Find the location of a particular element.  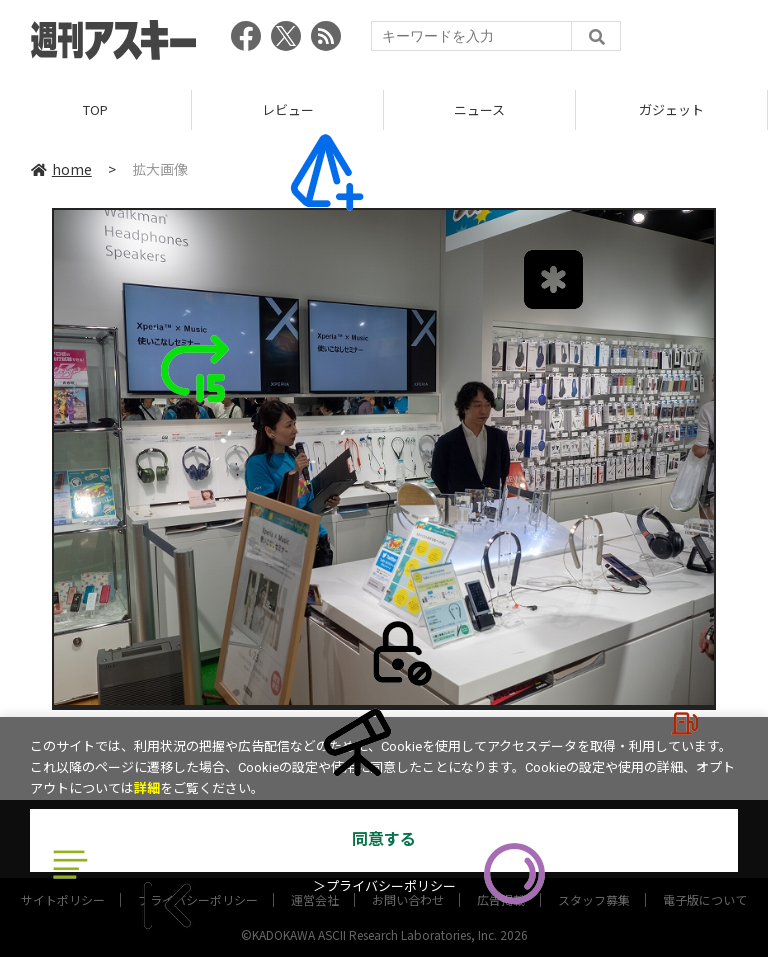

find nearby gas stations is located at coordinates (683, 723).